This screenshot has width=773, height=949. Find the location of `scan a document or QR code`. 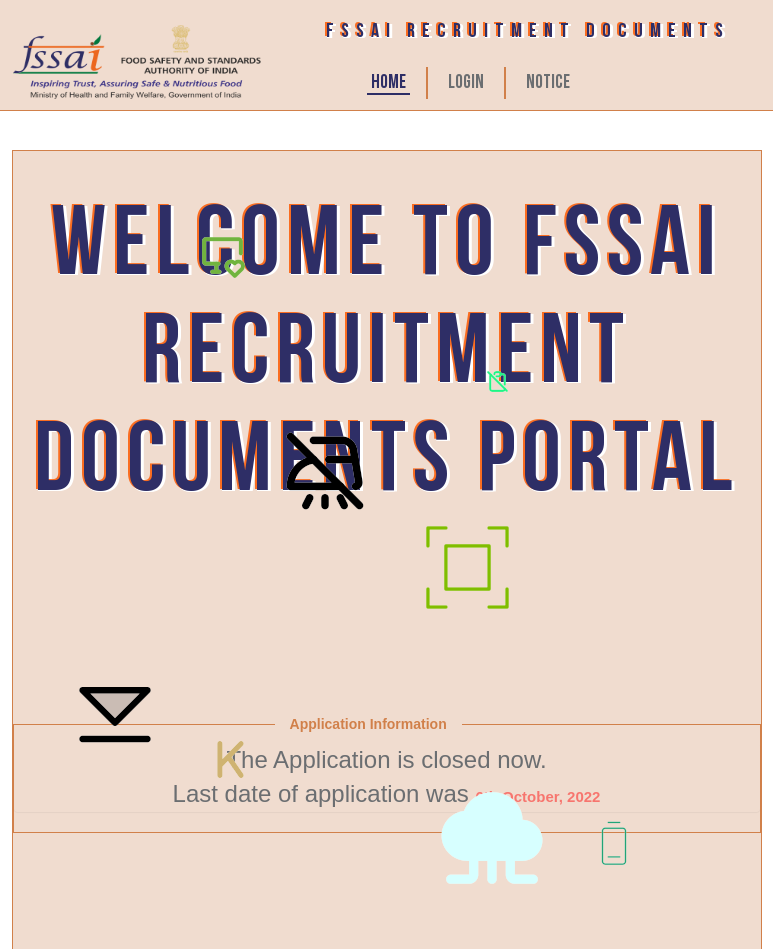

scan a document or QR code is located at coordinates (467, 567).